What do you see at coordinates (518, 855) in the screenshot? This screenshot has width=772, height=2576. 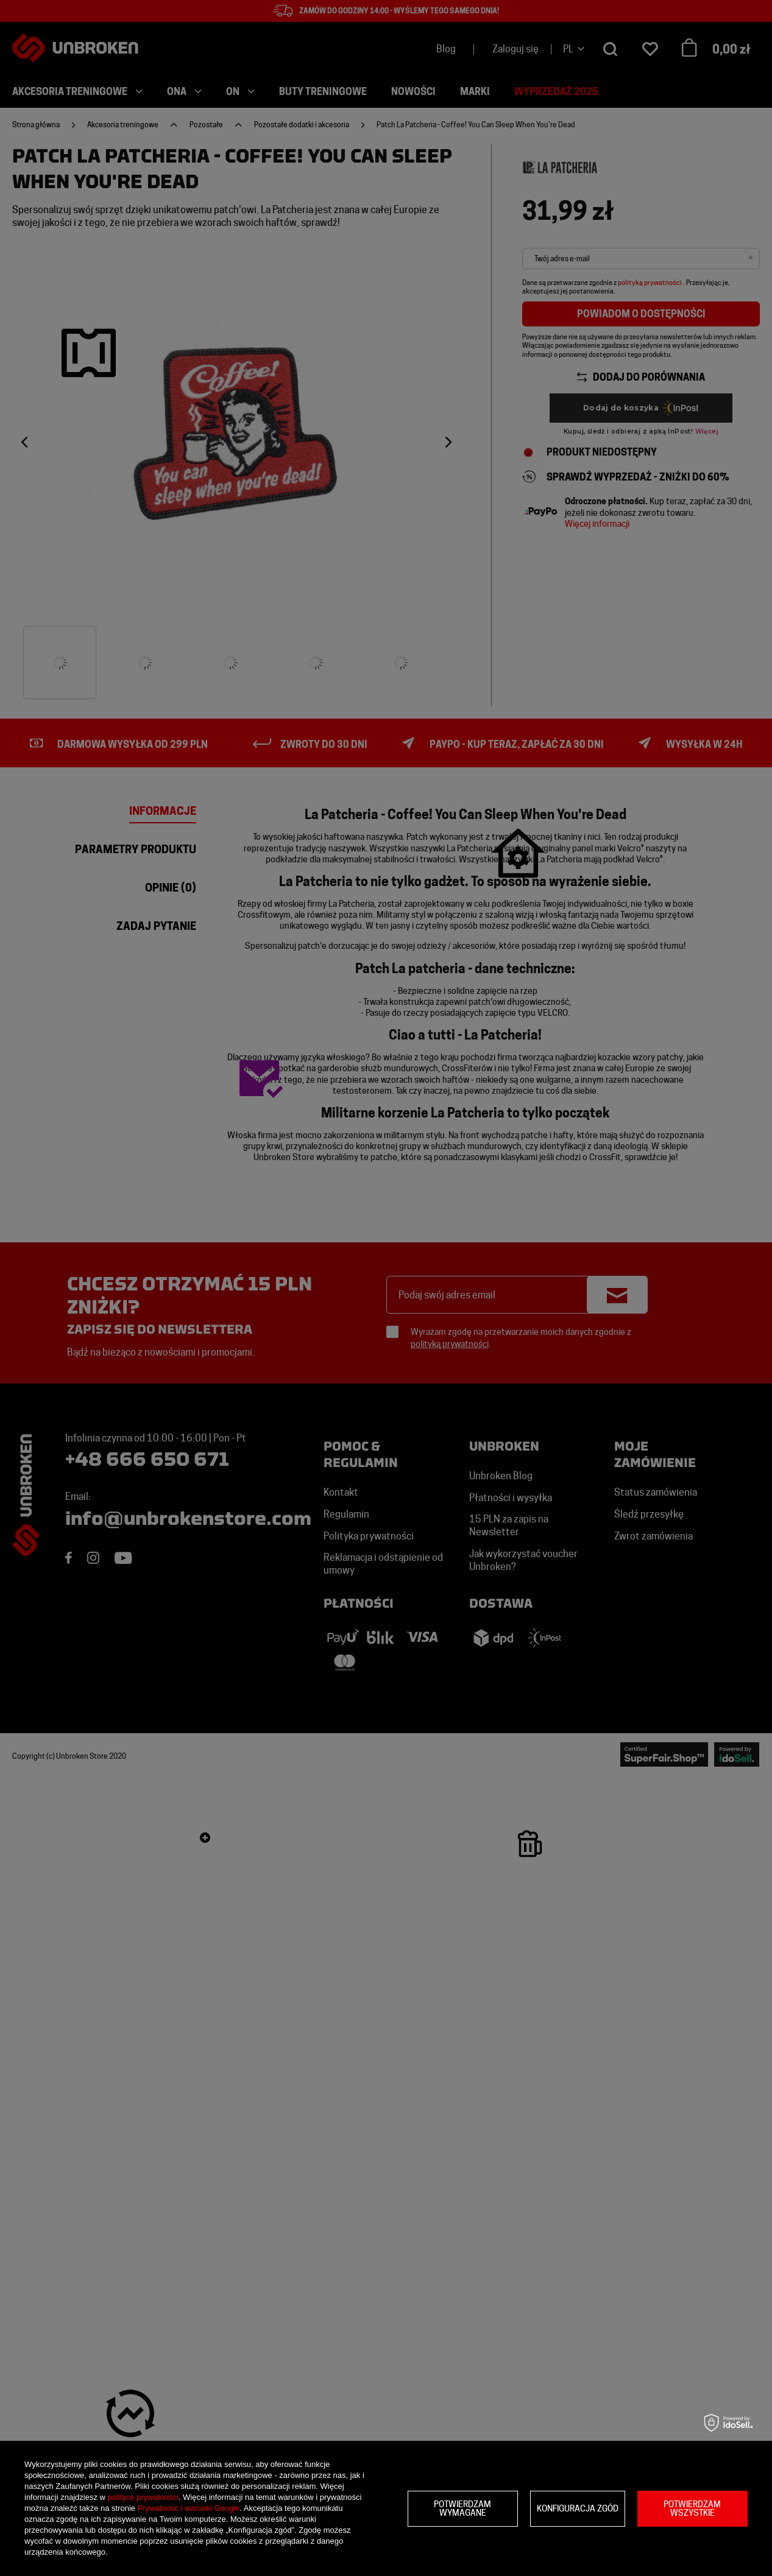 I see `access home settings` at bounding box center [518, 855].